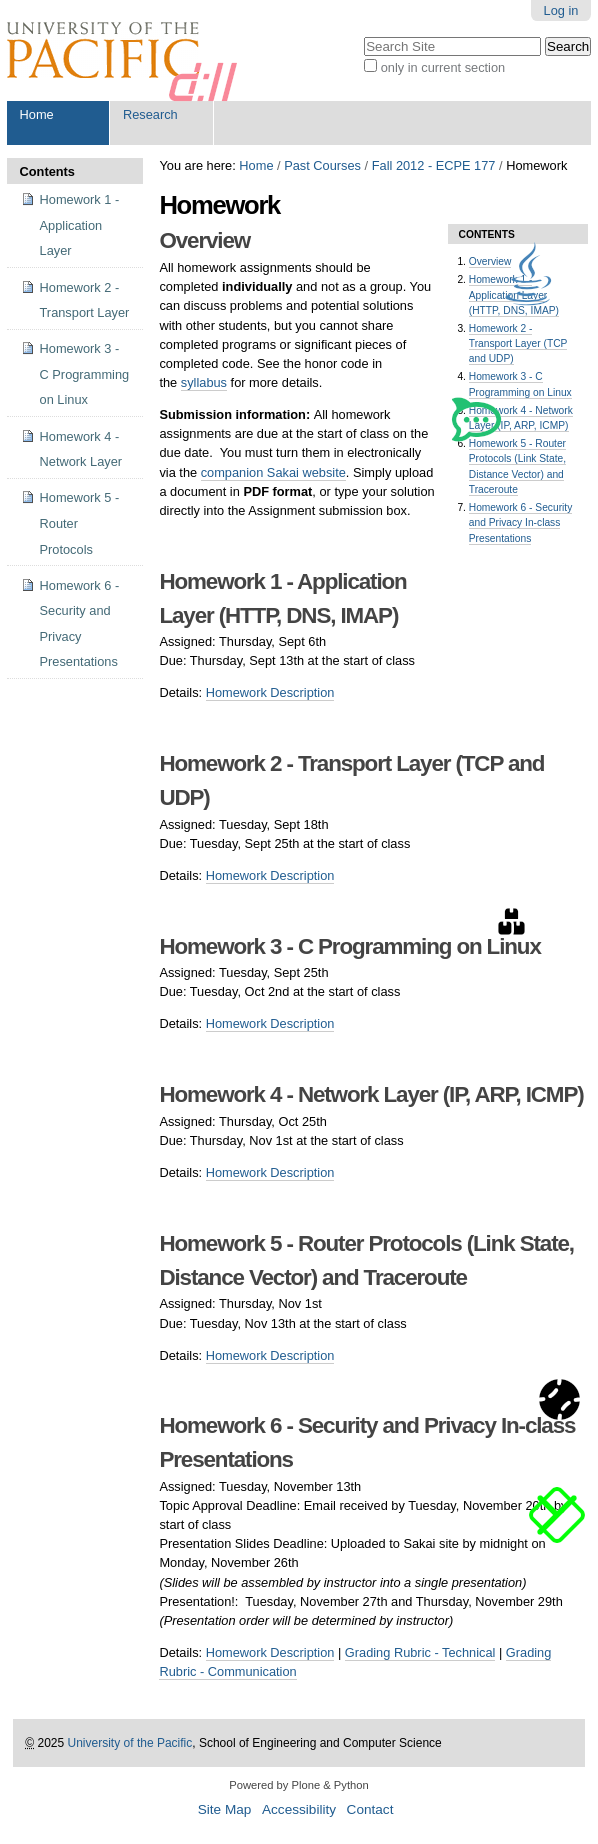 The height and width of the screenshot is (1844, 598). I want to click on view inventory or stock items, so click(511, 921).